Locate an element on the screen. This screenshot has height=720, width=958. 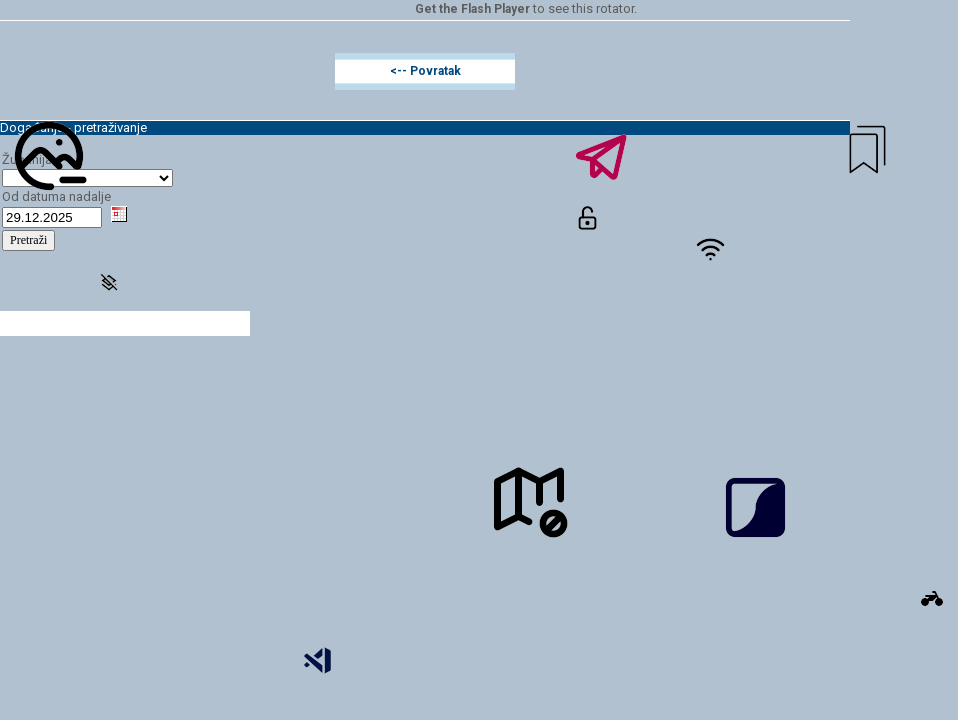
open visual studio code insiders is located at coordinates (318, 661).